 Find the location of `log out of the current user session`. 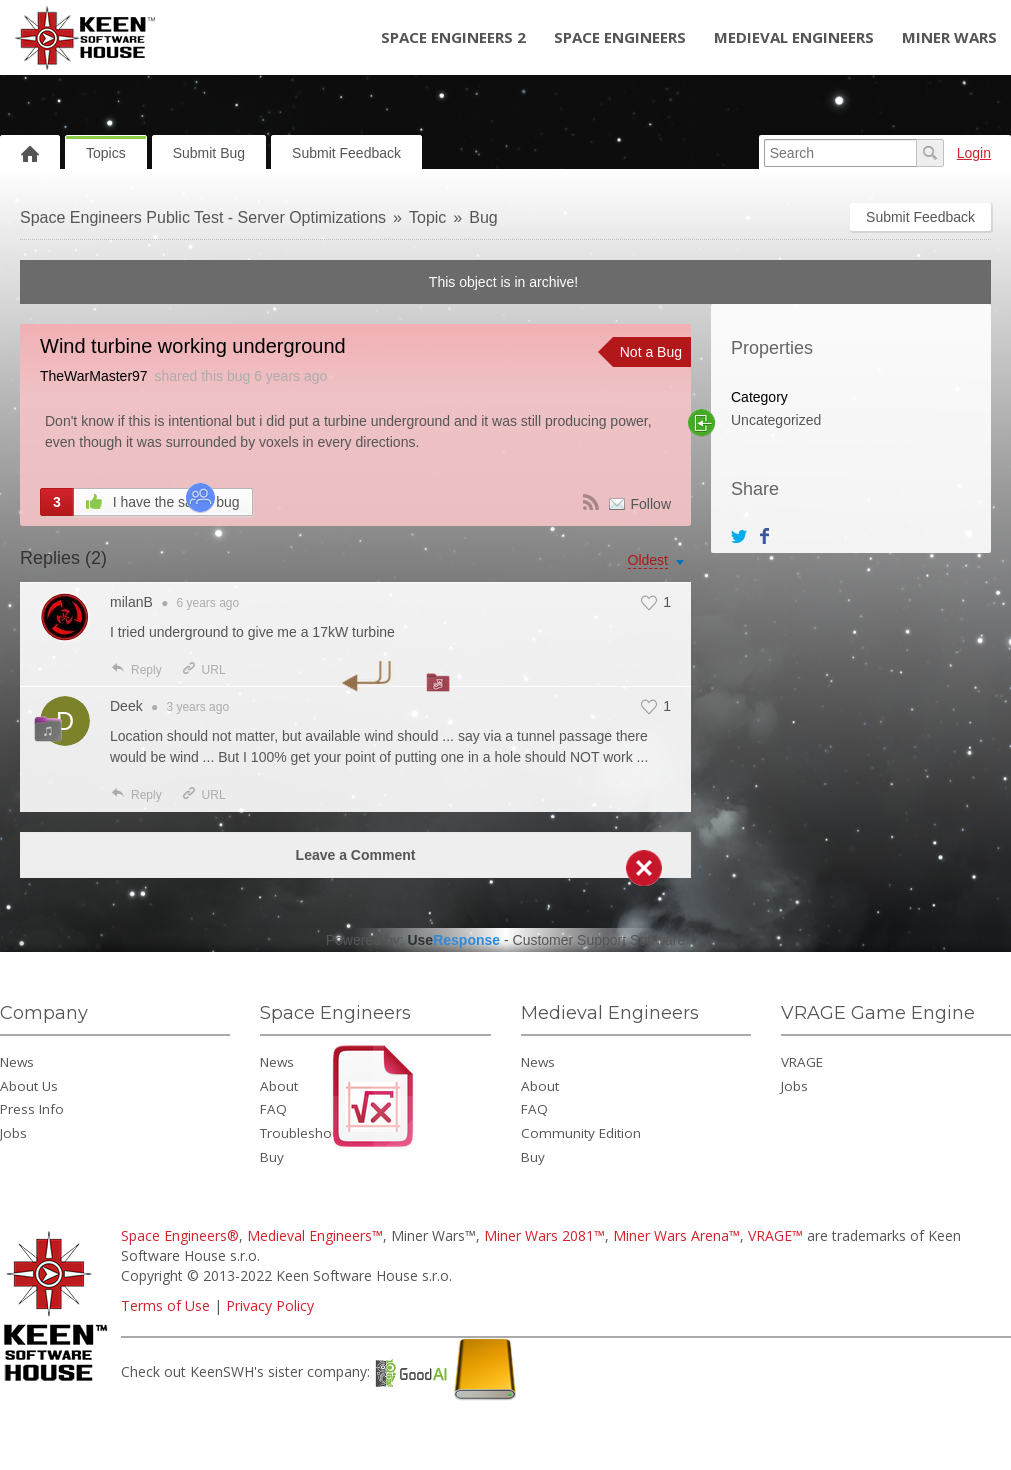

log out of the current user session is located at coordinates (702, 423).